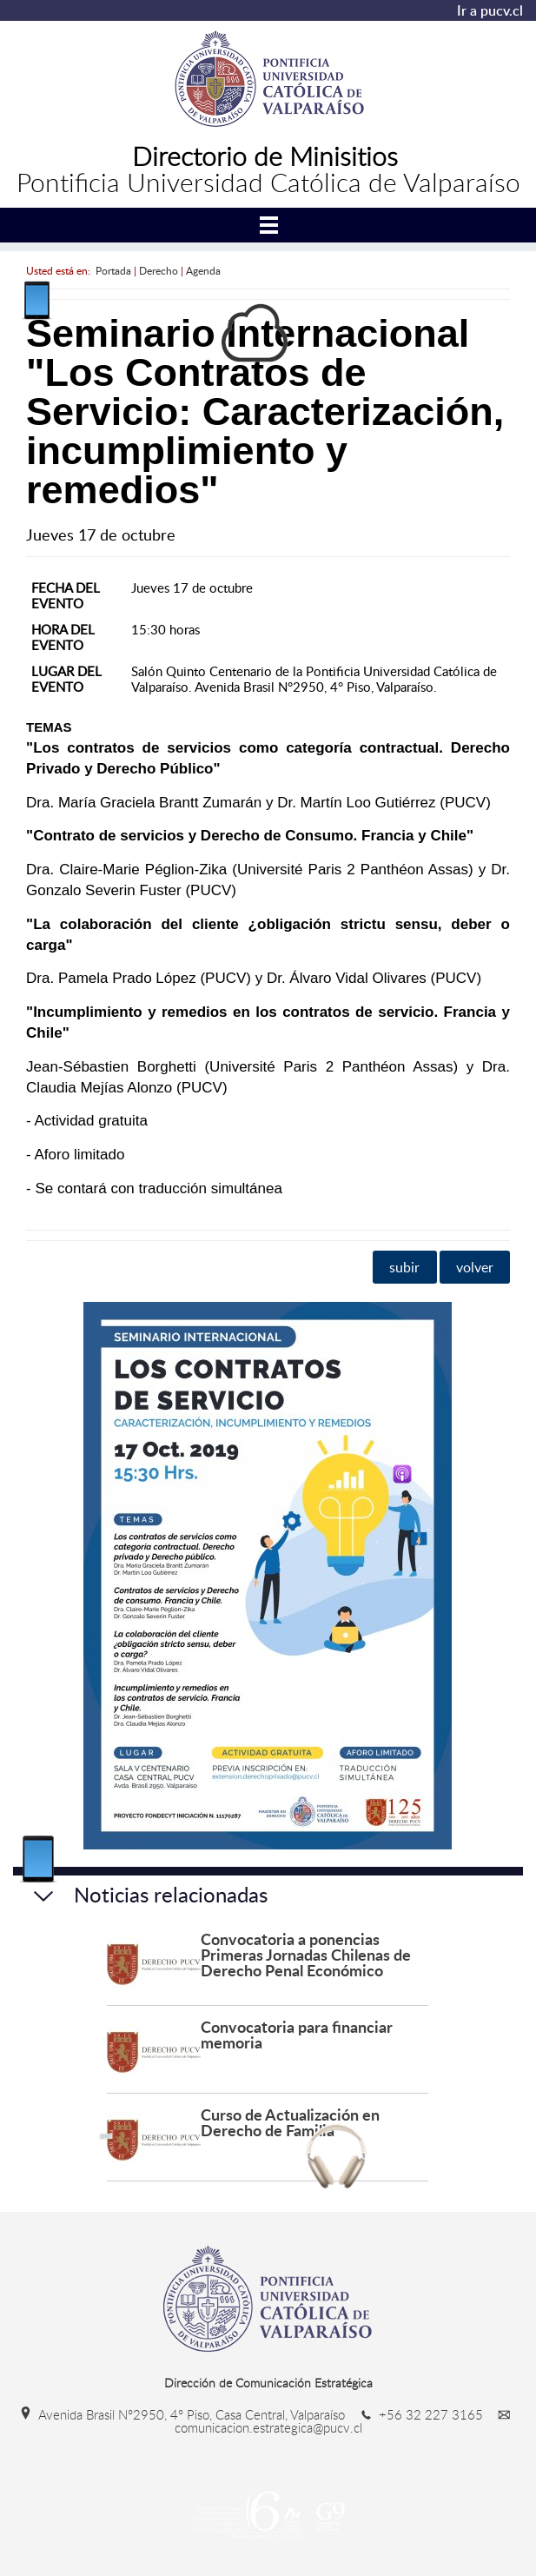  Describe the element at coordinates (38, 1855) in the screenshot. I see `iPad mini device connected to your system` at that location.